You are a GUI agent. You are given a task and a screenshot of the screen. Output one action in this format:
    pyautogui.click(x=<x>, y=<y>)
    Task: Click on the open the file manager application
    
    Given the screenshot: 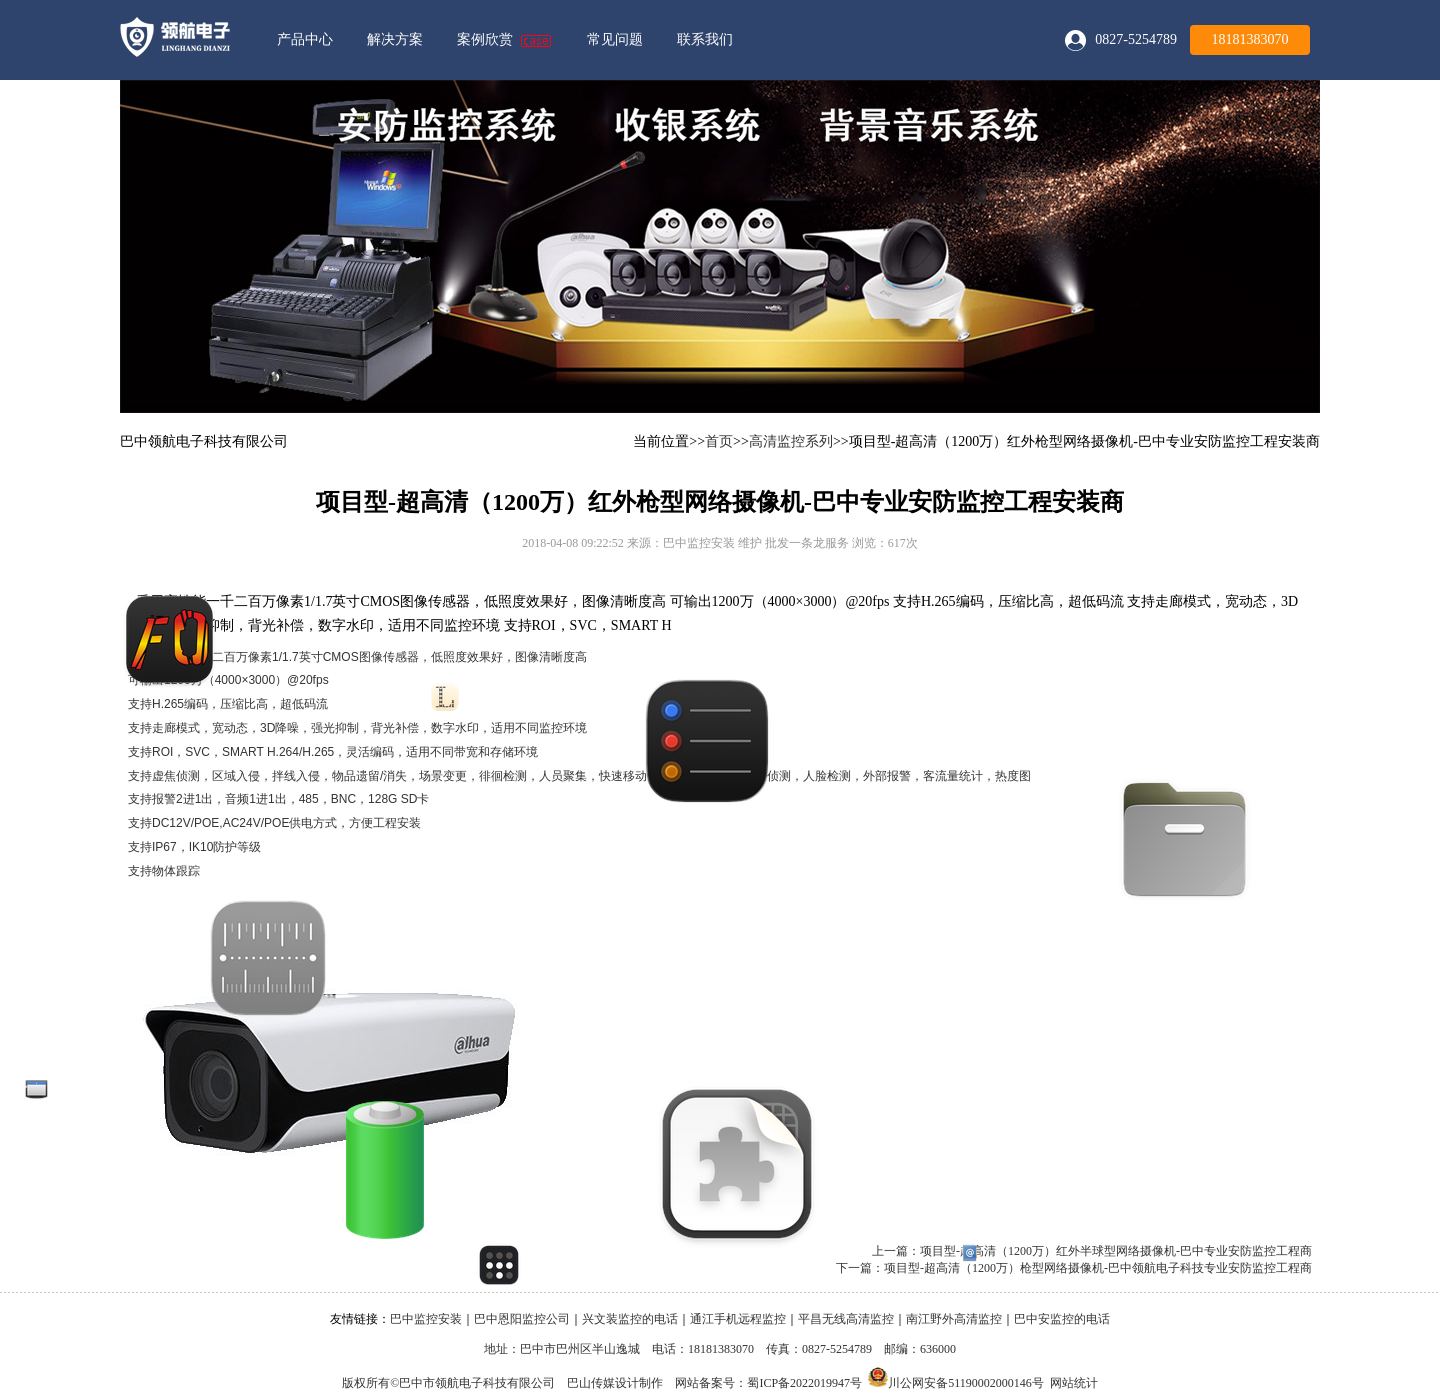 What is the action you would take?
    pyautogui.click(x=1184, y=839)
    